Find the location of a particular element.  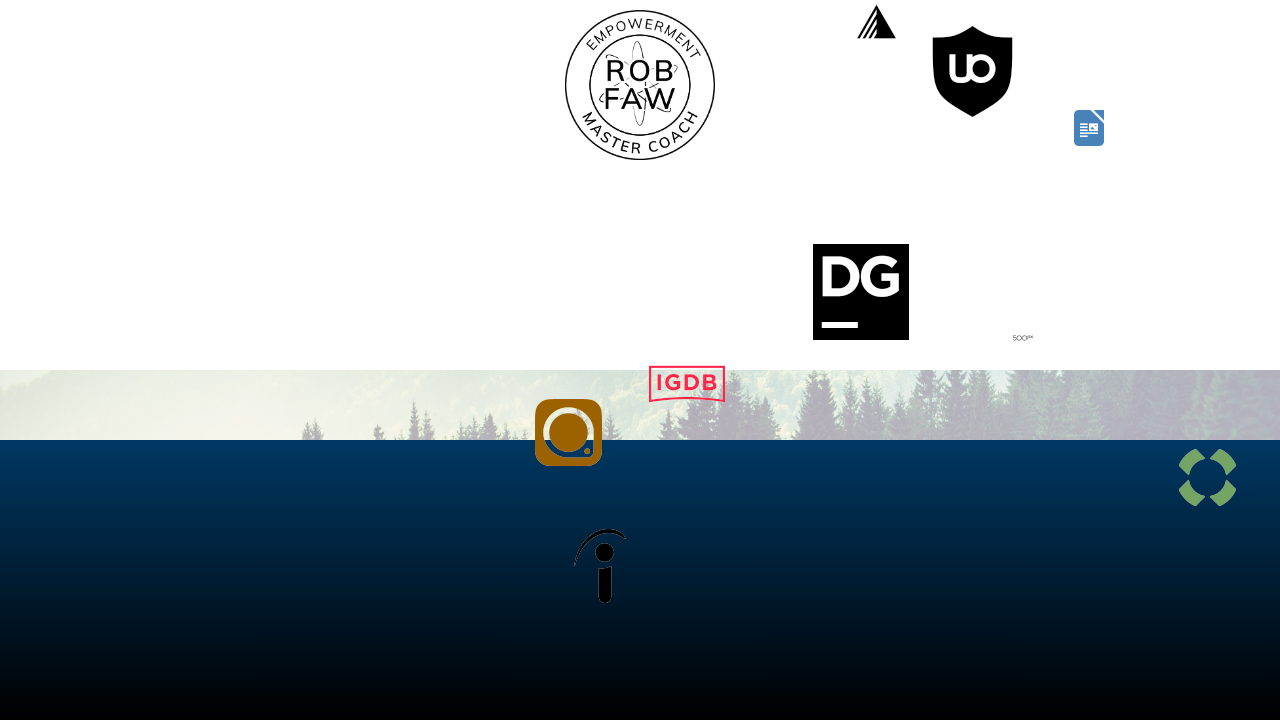

open the 500px photography platform is located at coordinates (1023, 338).